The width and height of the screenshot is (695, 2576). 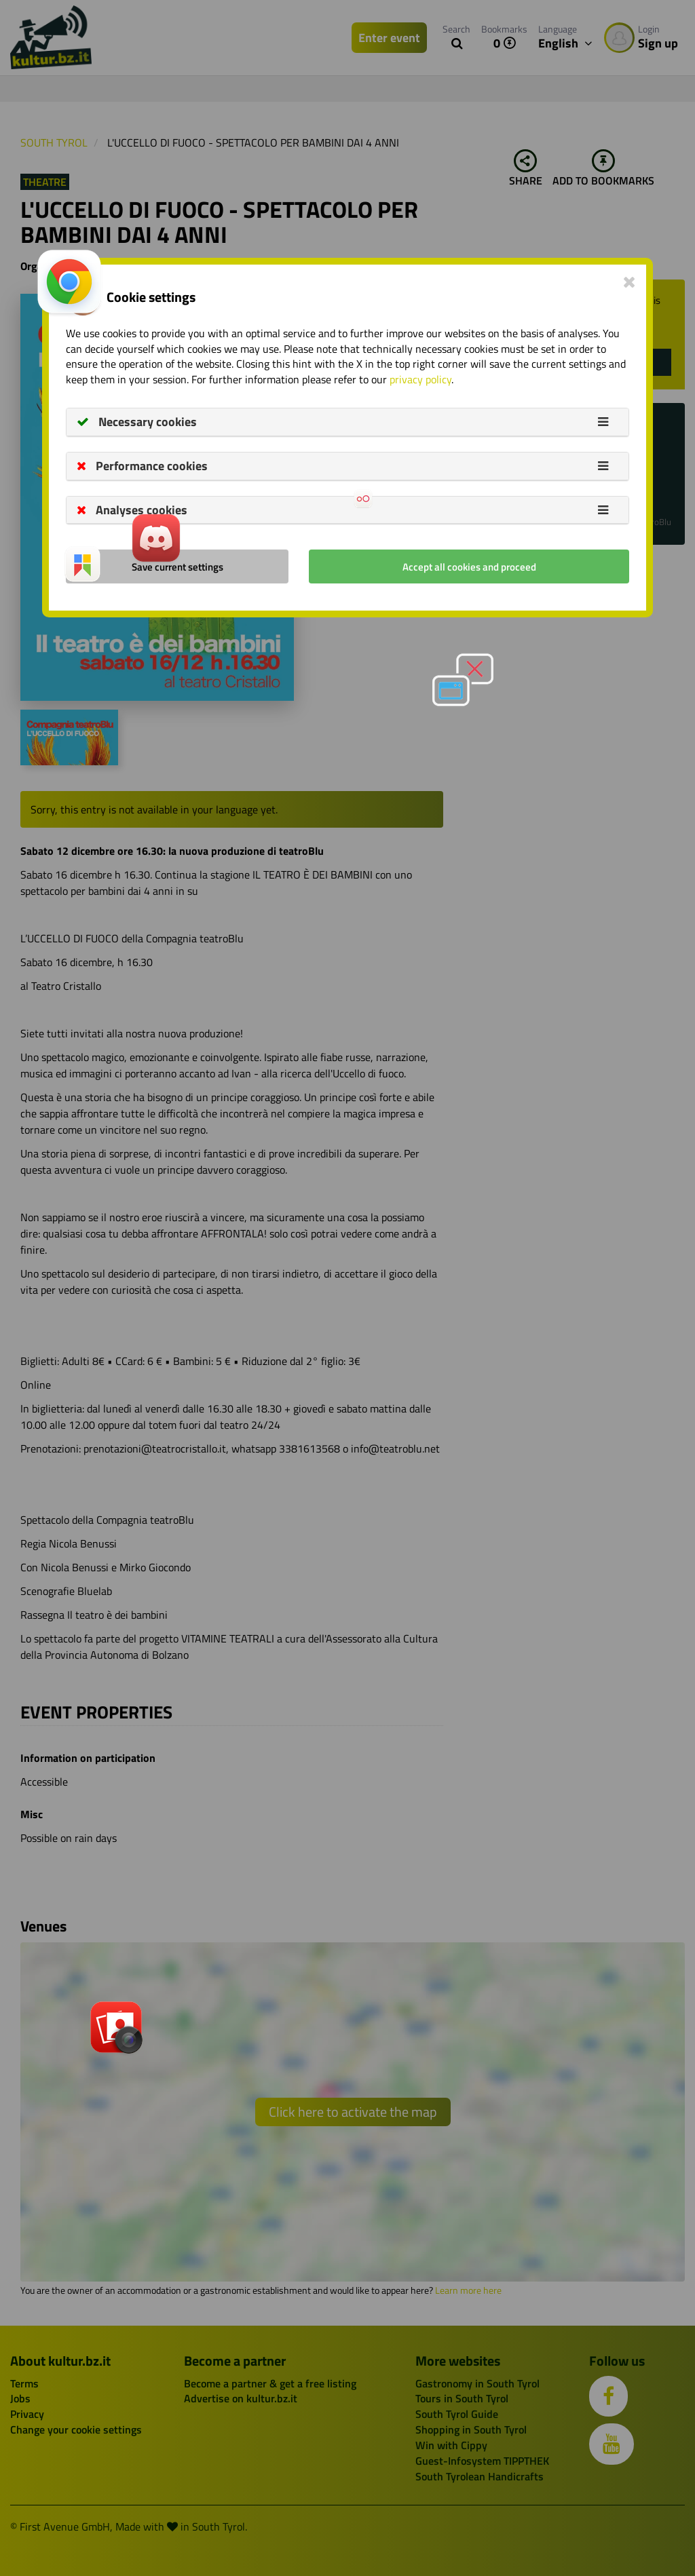 I want to click on open cheese webcam app, so click(x=116, y=2027).